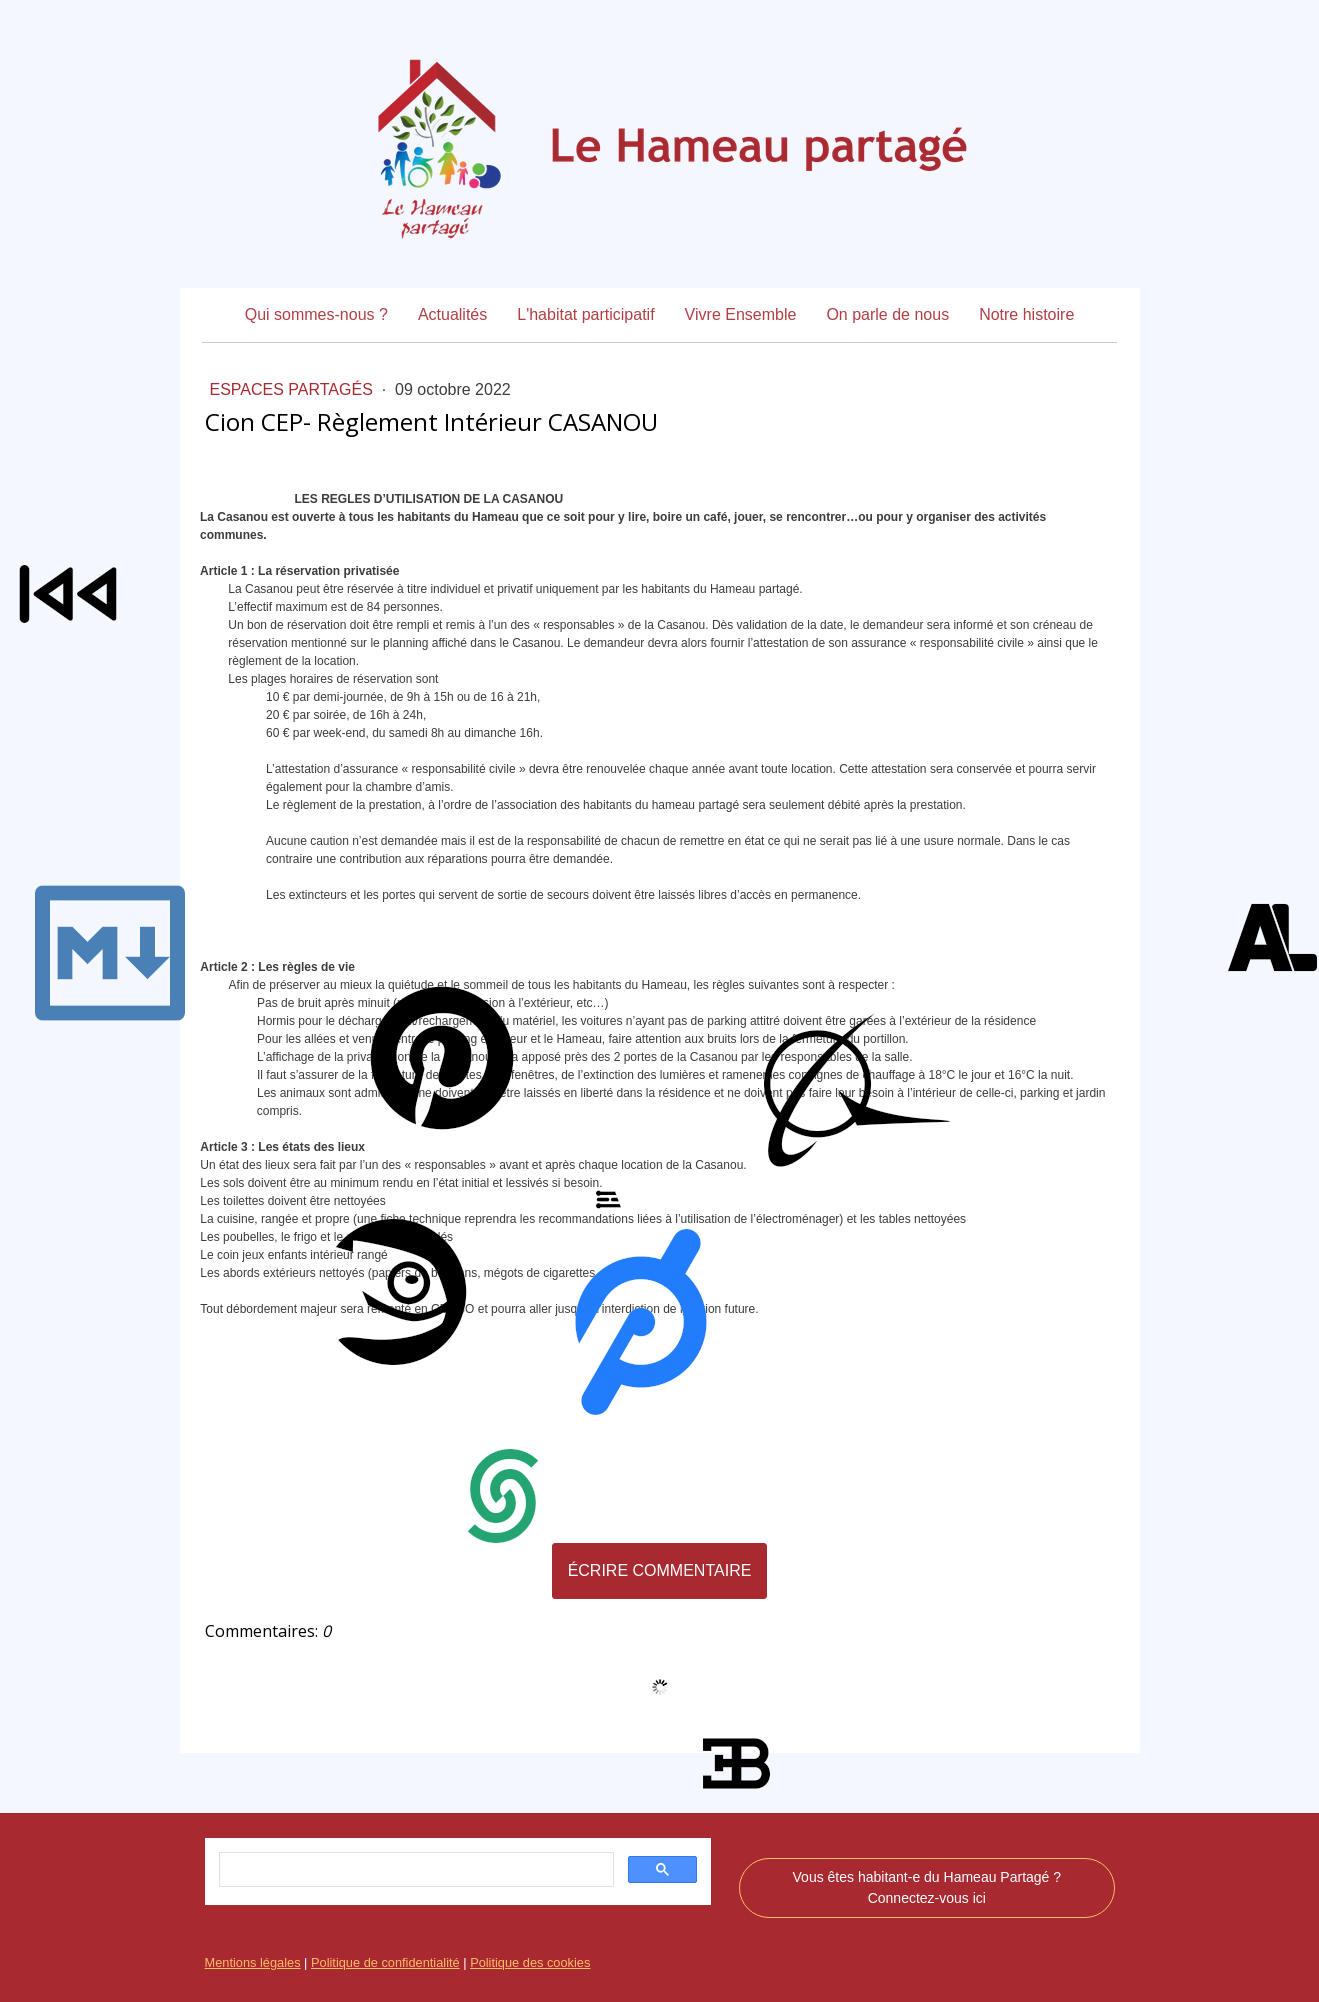  Describe the element at coordinates (1272, 937) in the screenshot. I see `open AniList app or website` at that location.